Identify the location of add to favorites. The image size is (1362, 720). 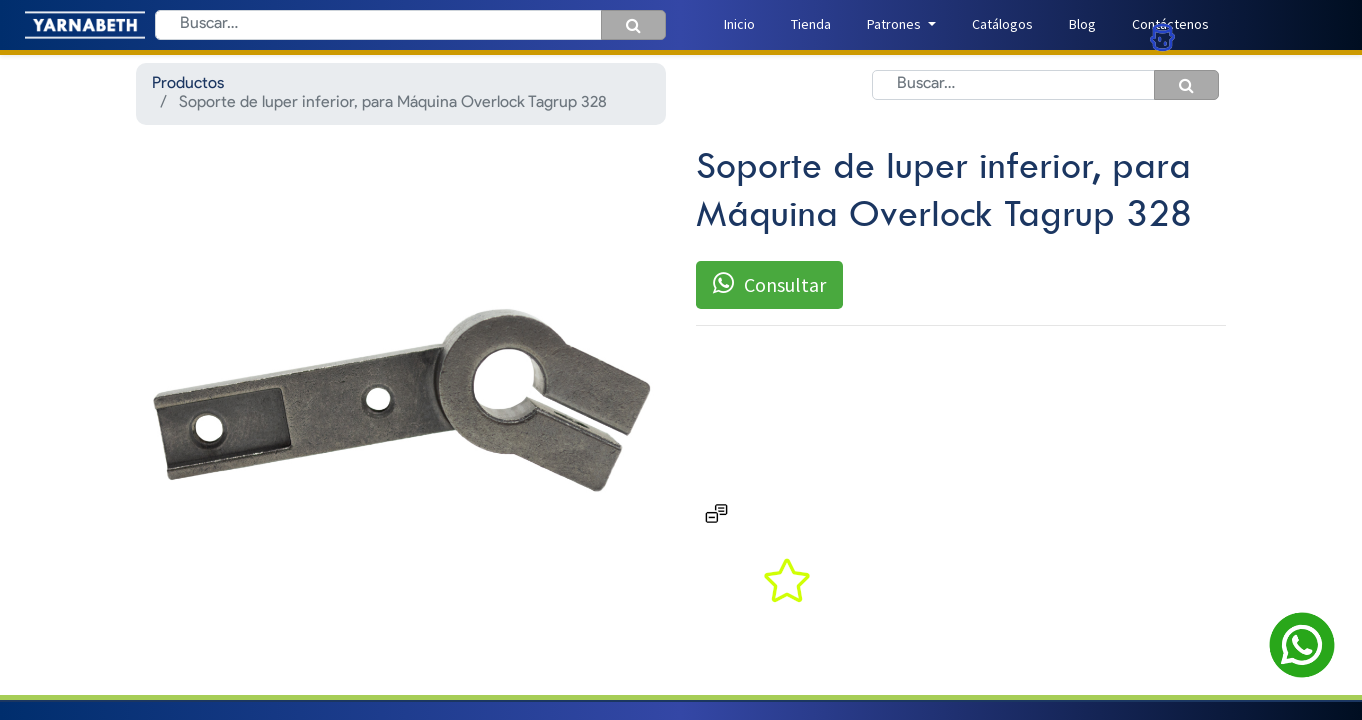
(787, 581).